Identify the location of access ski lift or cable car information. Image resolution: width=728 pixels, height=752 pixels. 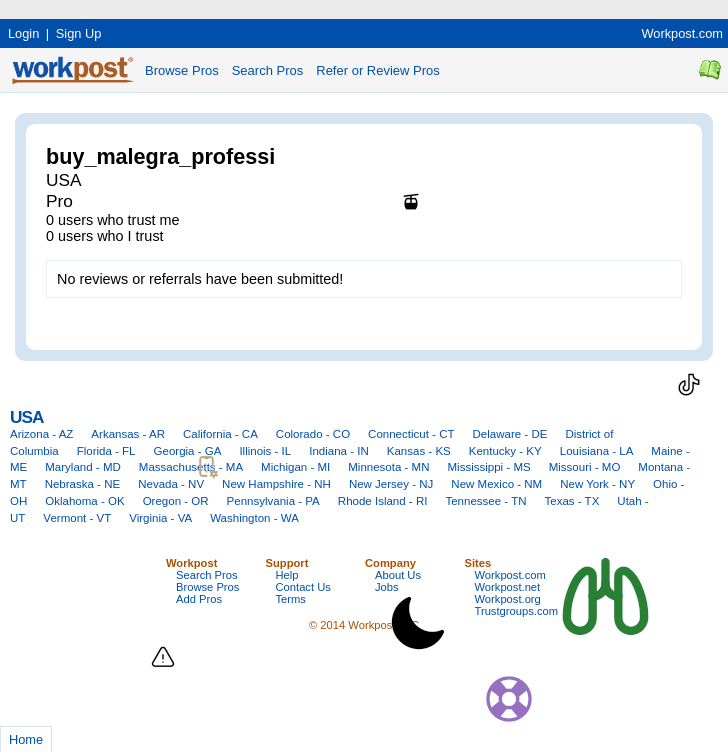
(411, 202).